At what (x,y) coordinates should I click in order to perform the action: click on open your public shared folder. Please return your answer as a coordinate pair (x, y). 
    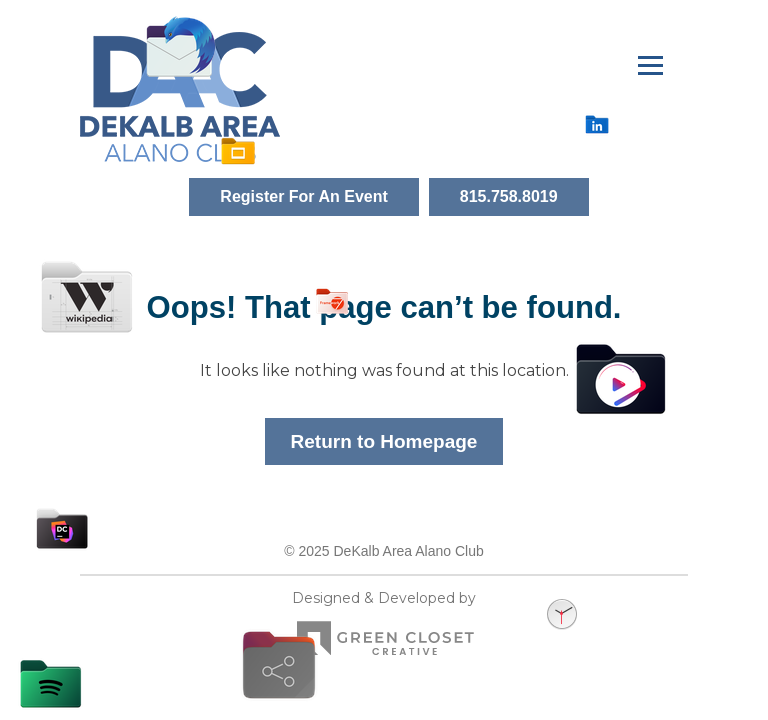
    Looking at the image, I should click on (279, 665).